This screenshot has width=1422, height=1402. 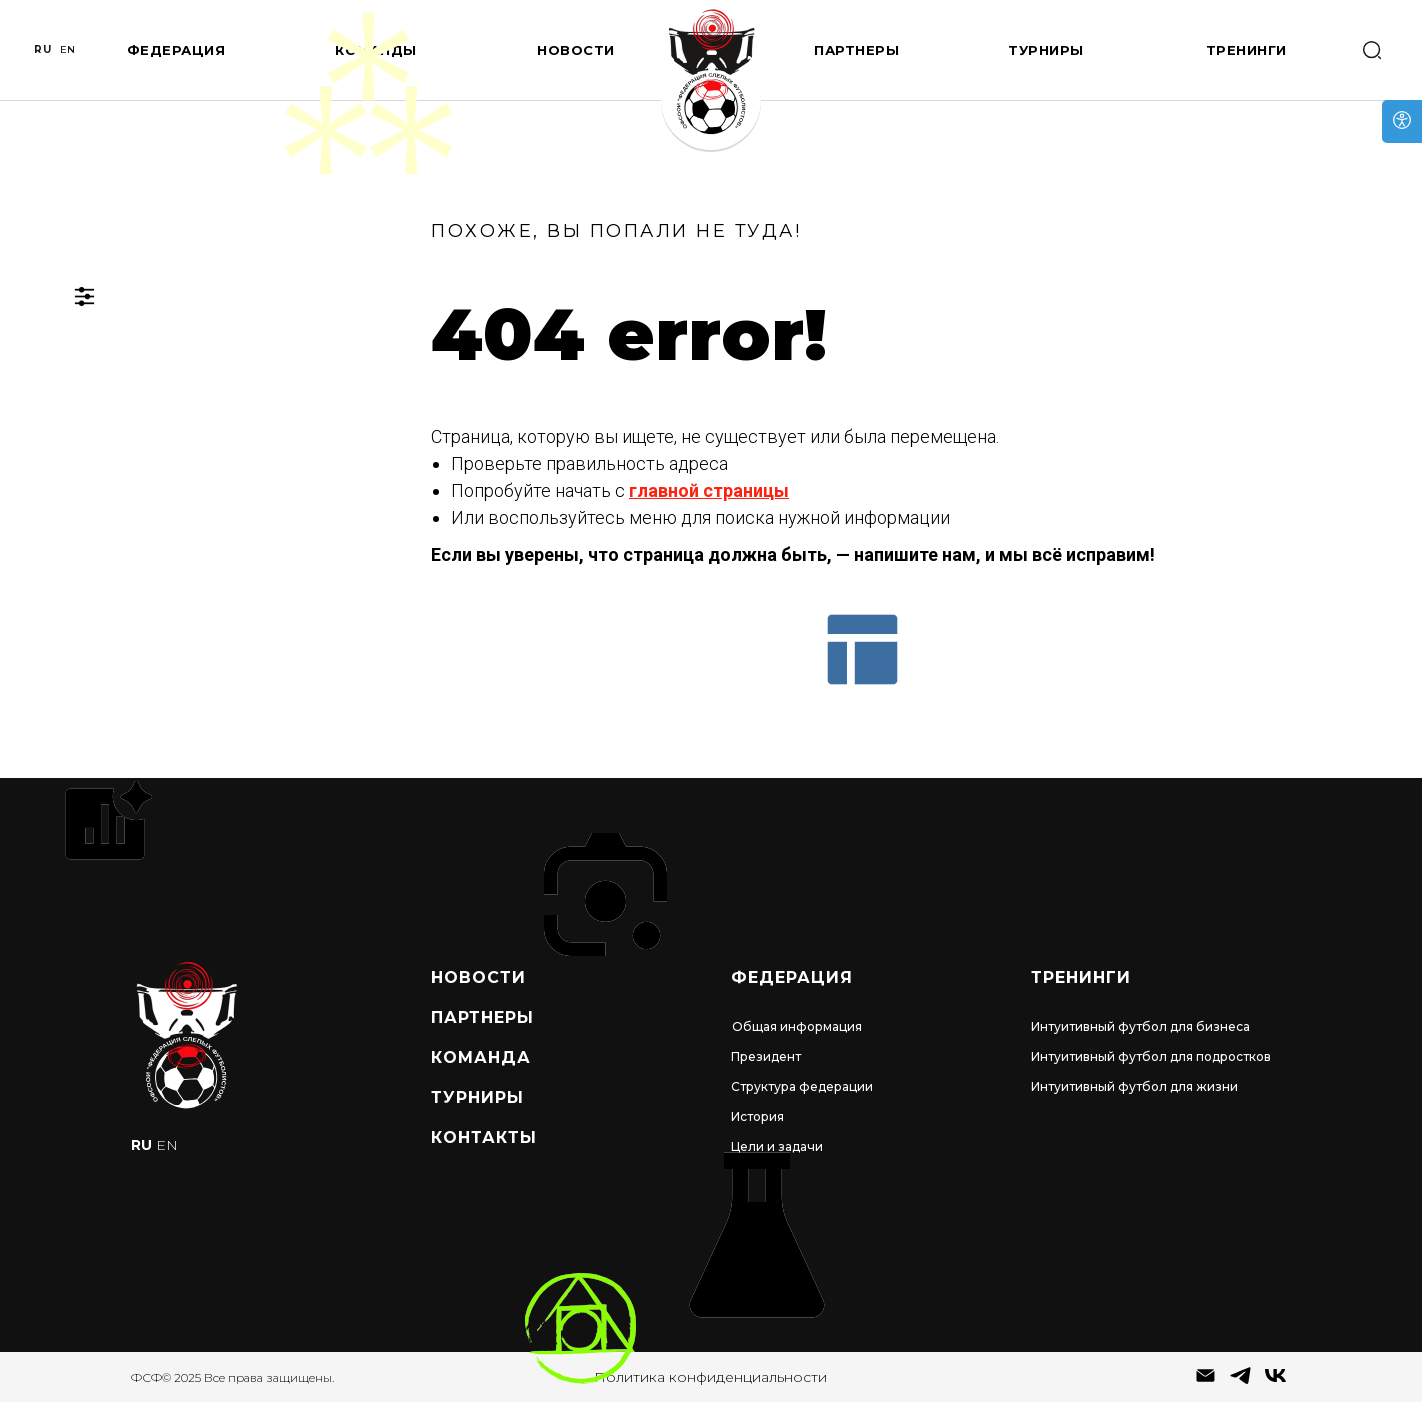 What do you see at coordinates (757, 1235) in the screenshot?
I see `access laboratory or science features` at bounding box center [757, 1235].